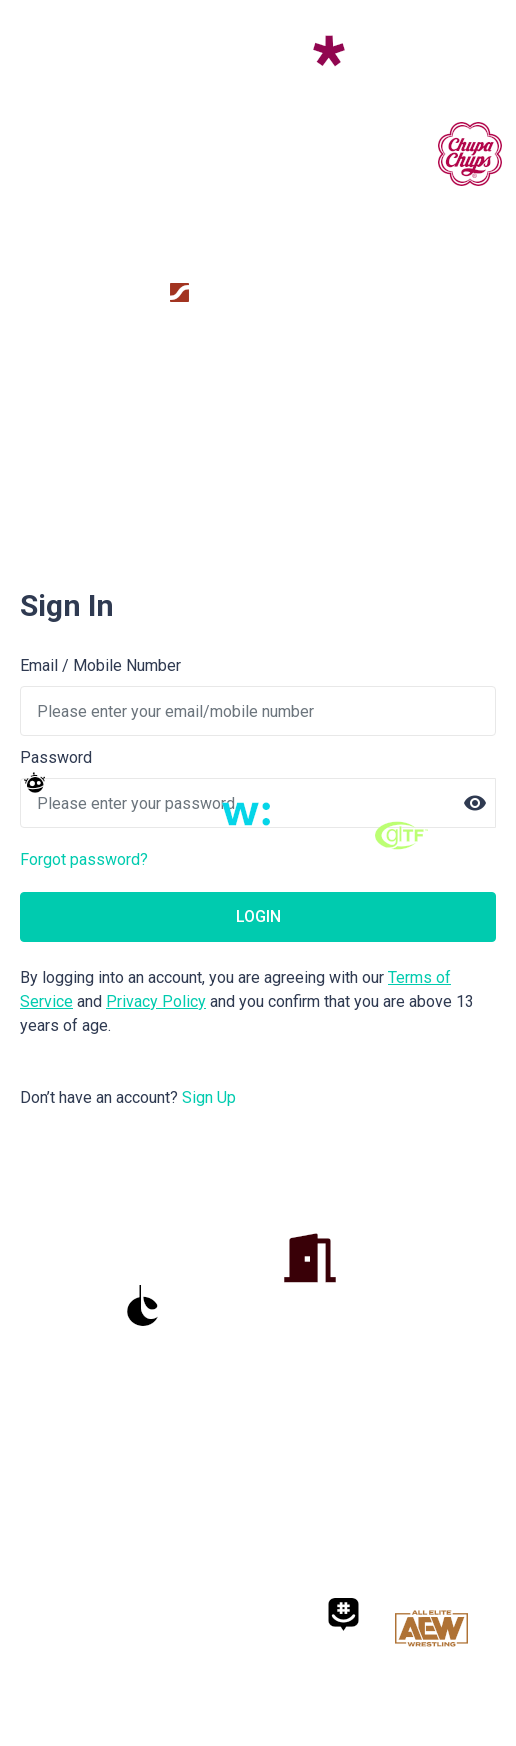 The image size is (516, 1746). I want to click on visit the All Elite Wrestling website, so click(431, 1628).